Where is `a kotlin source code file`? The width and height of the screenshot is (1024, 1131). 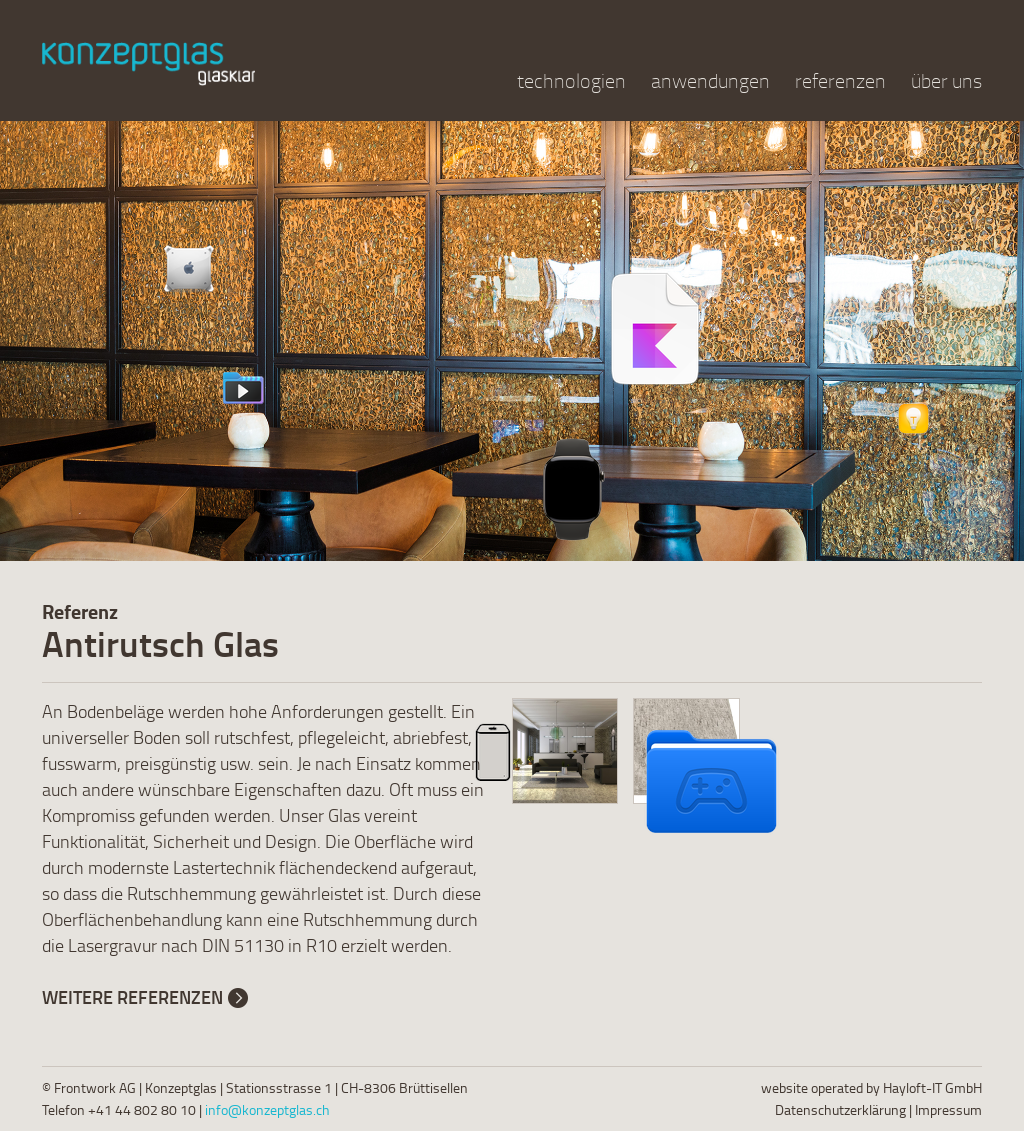
a kotlin source code file is located at coordinates (655, 329).